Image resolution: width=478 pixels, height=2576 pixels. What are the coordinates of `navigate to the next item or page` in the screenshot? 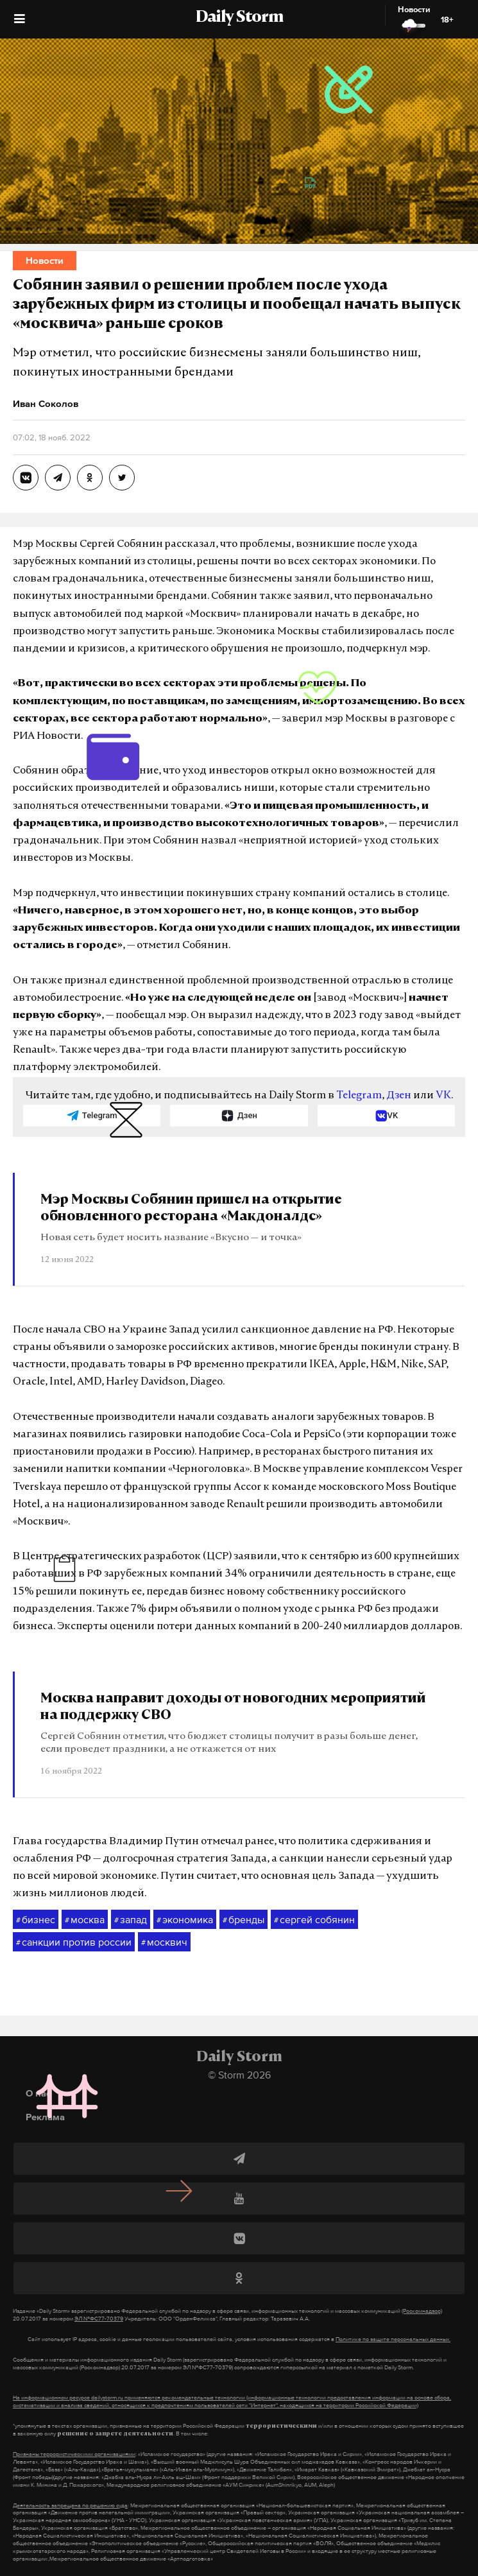 It's located at (179, 2191).